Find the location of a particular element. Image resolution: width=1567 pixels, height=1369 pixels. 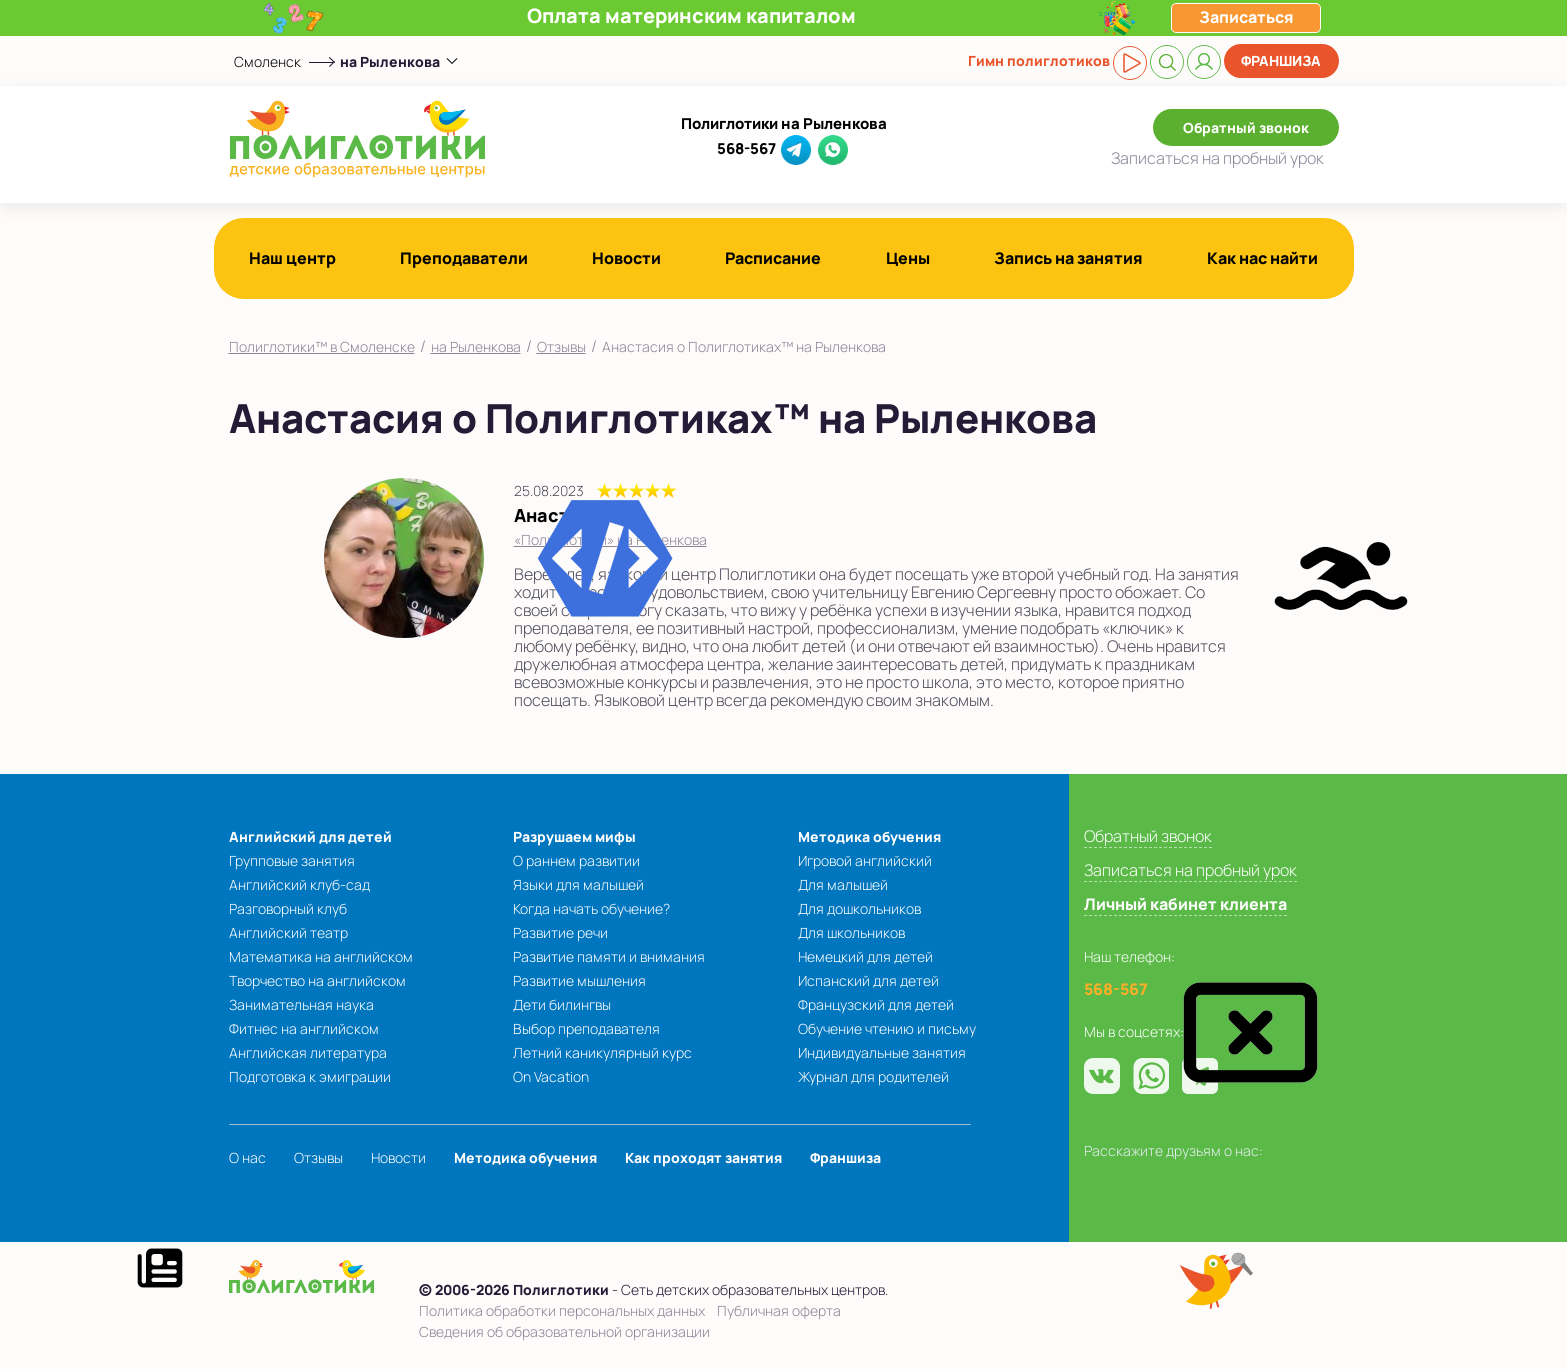

close or dismiss a modal window is located at coordinates (1250, 1032).